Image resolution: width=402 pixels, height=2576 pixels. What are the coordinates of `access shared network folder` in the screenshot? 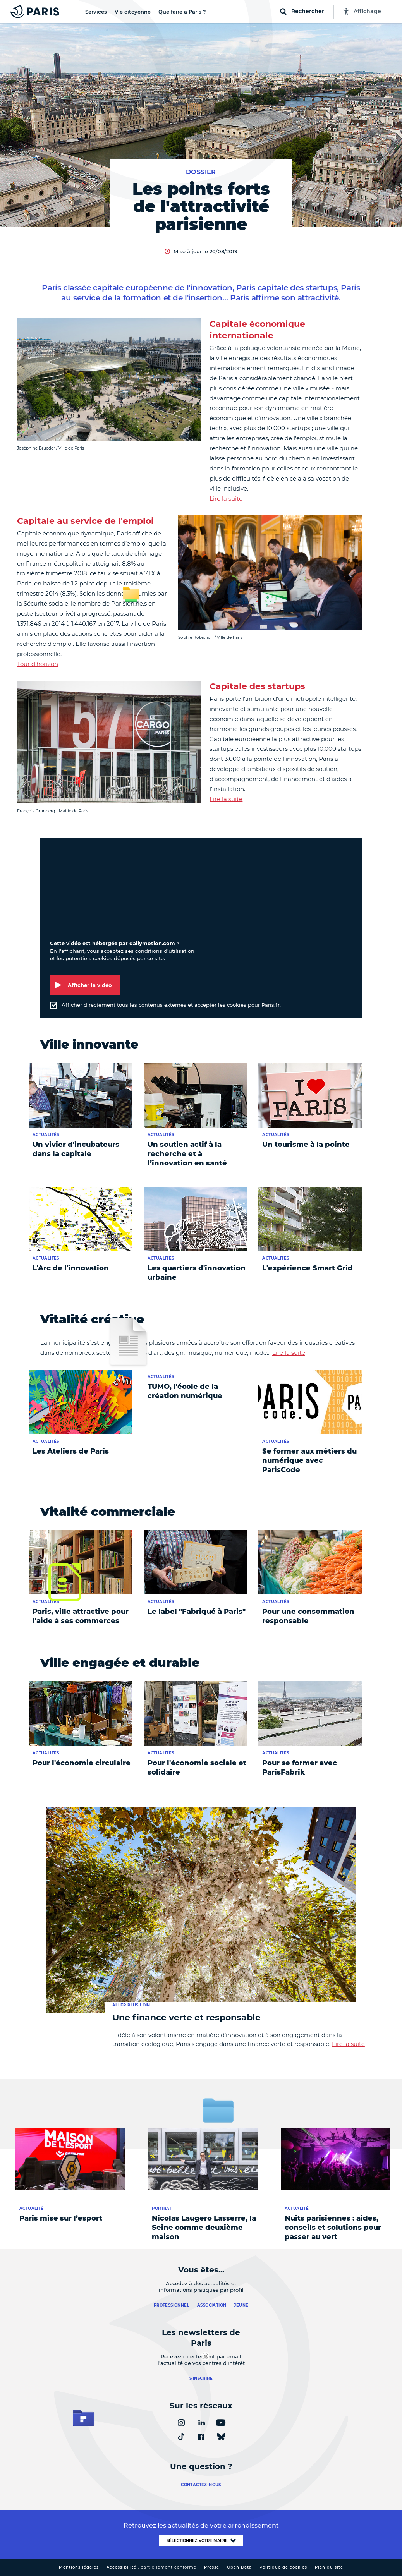 It's located at (131, 594).